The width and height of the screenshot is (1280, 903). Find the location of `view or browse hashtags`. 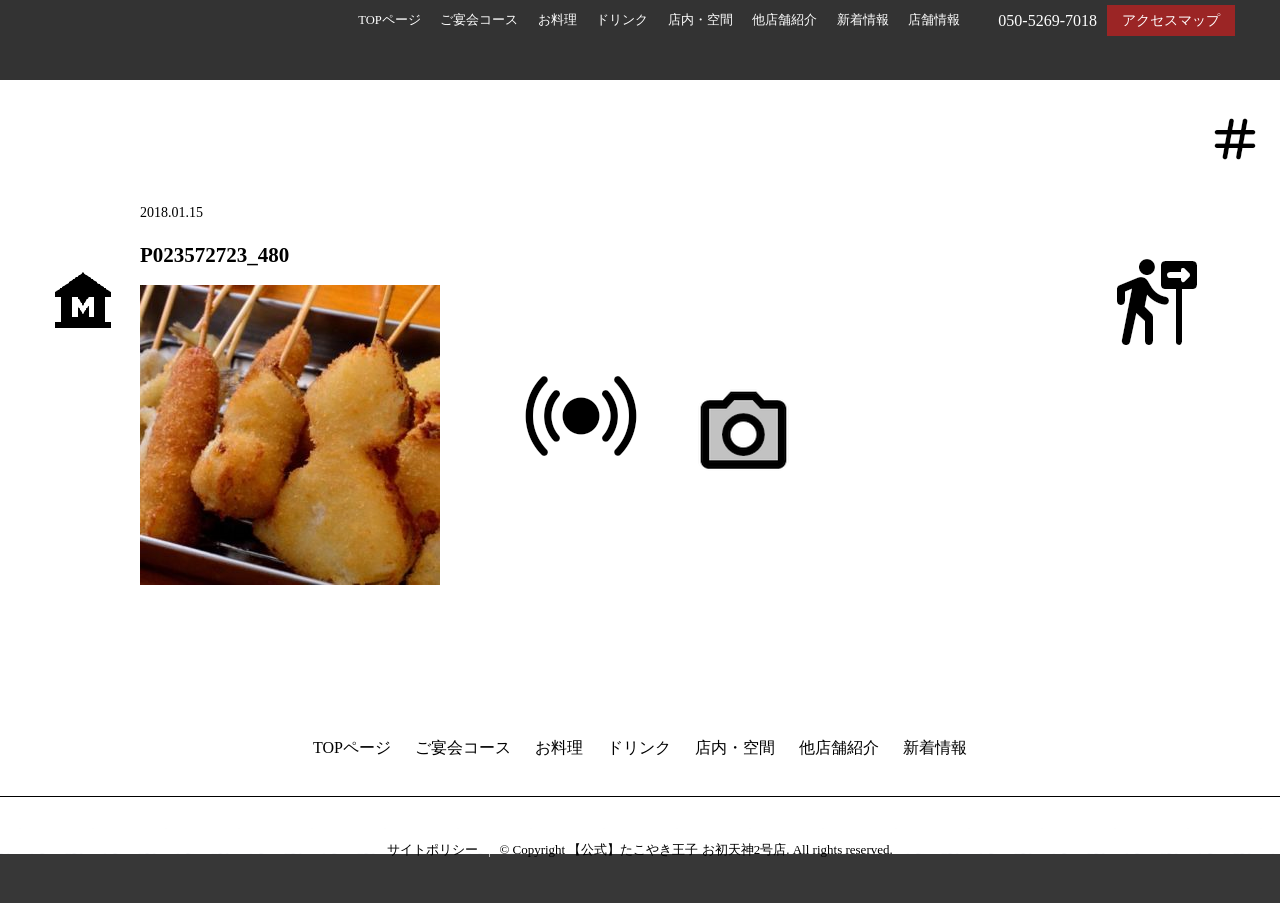

view or browse hashtags is located at coordinates (1235, 139).